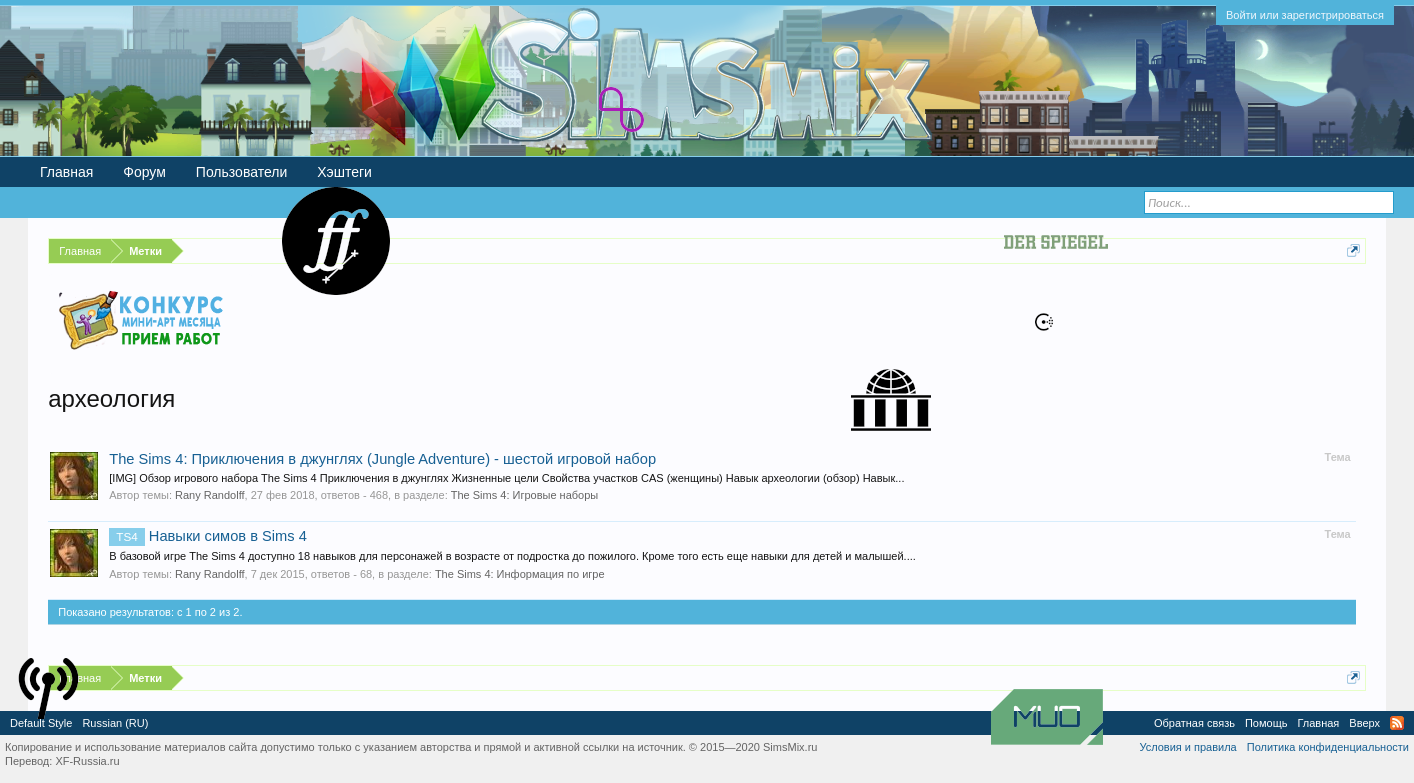 The height and width of the screenshot is (783, 1414). I want to click on MakeUseOf (MUO) website or app logo, so click(1047, 717).